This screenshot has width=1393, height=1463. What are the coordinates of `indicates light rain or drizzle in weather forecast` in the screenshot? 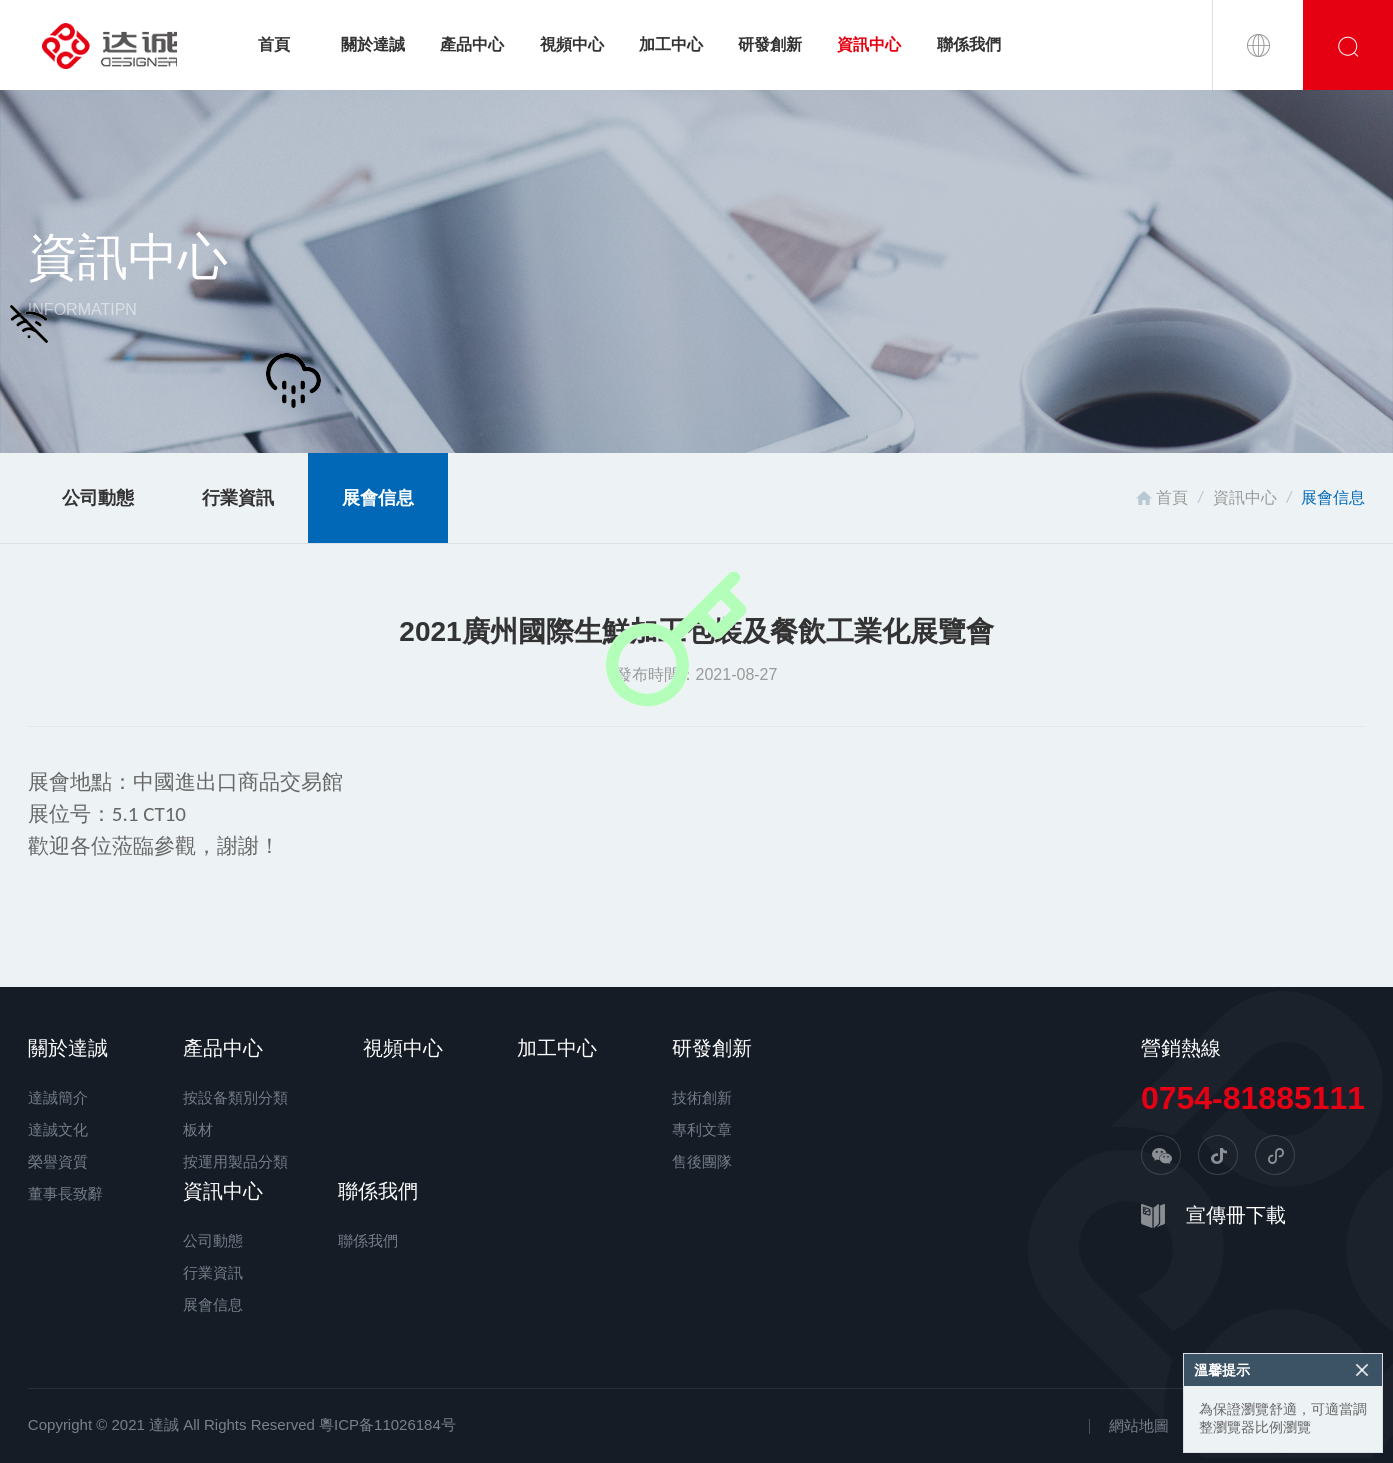 It's located at (293, 380).